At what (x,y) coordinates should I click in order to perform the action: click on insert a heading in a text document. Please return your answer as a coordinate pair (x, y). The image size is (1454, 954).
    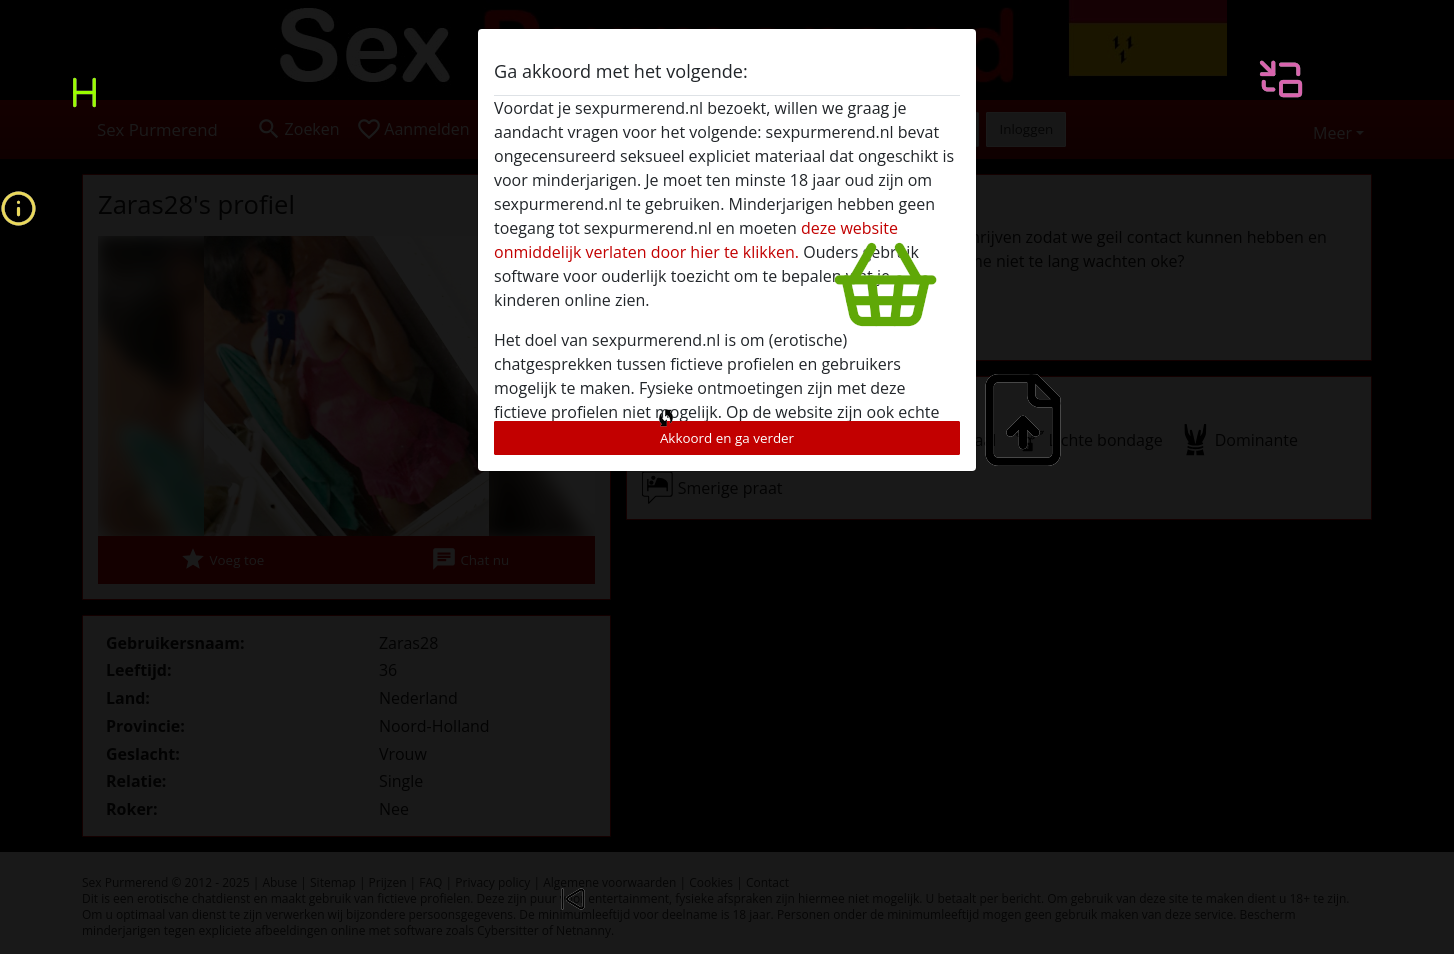
    Looking at the image, I should click on (84, 92).